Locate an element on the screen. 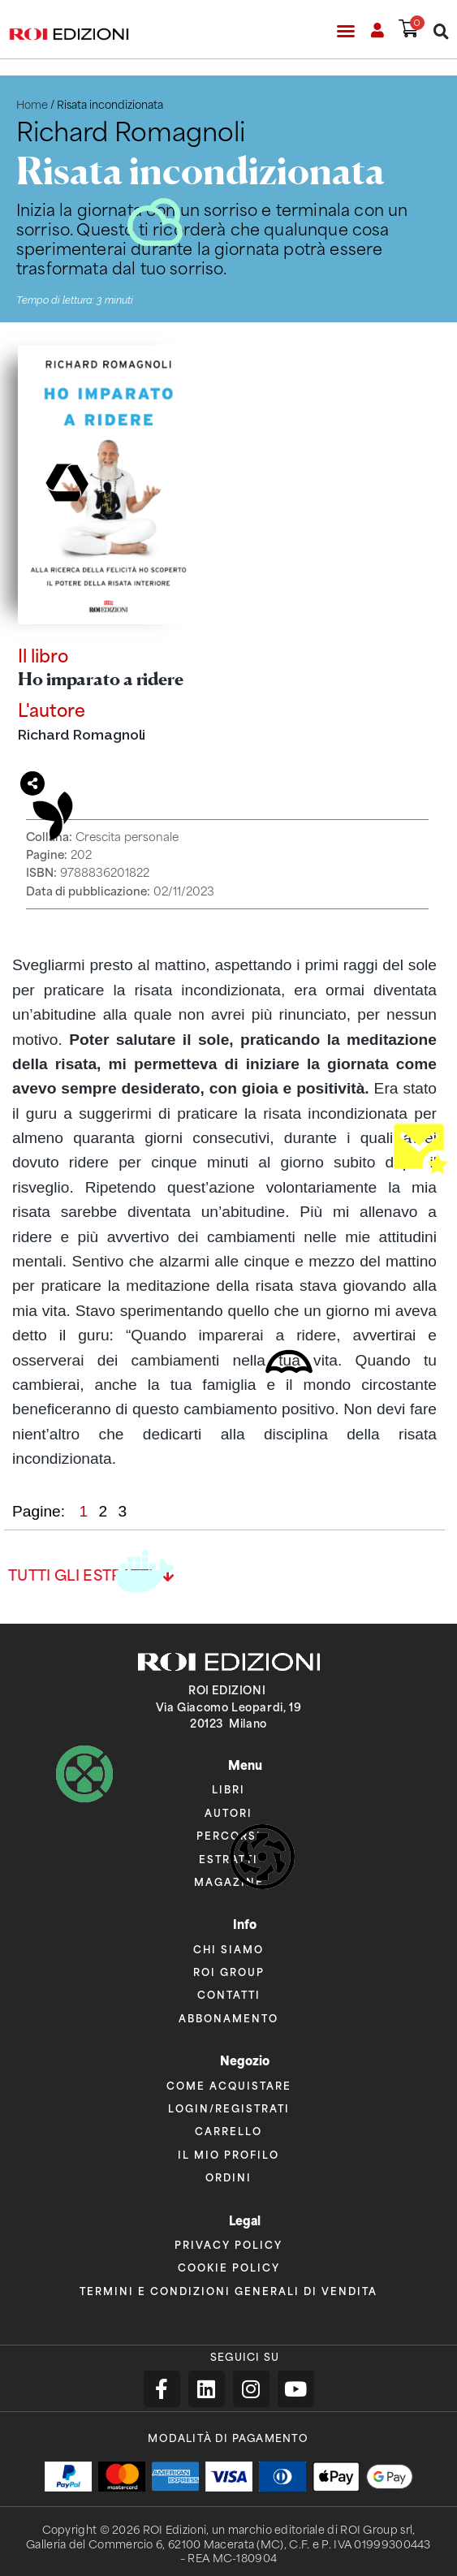 This screenshot has height=2576, width=457. visit opencritic website for game reviews is located at coordinates (84, 1774).